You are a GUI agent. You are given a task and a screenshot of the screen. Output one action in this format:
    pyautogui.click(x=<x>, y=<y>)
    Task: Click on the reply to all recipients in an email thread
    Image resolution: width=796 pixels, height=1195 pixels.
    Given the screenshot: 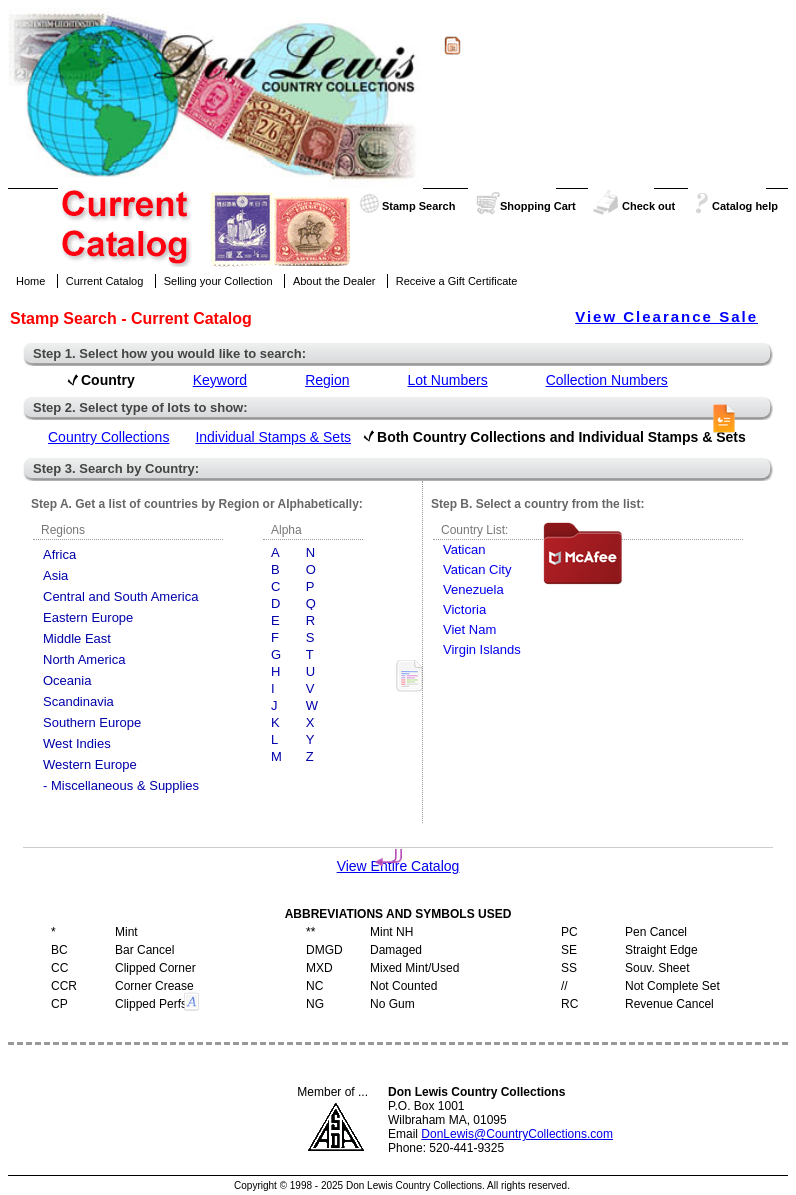 What is the action you would take?
    pyautogui.click(x=388, y=856)
    